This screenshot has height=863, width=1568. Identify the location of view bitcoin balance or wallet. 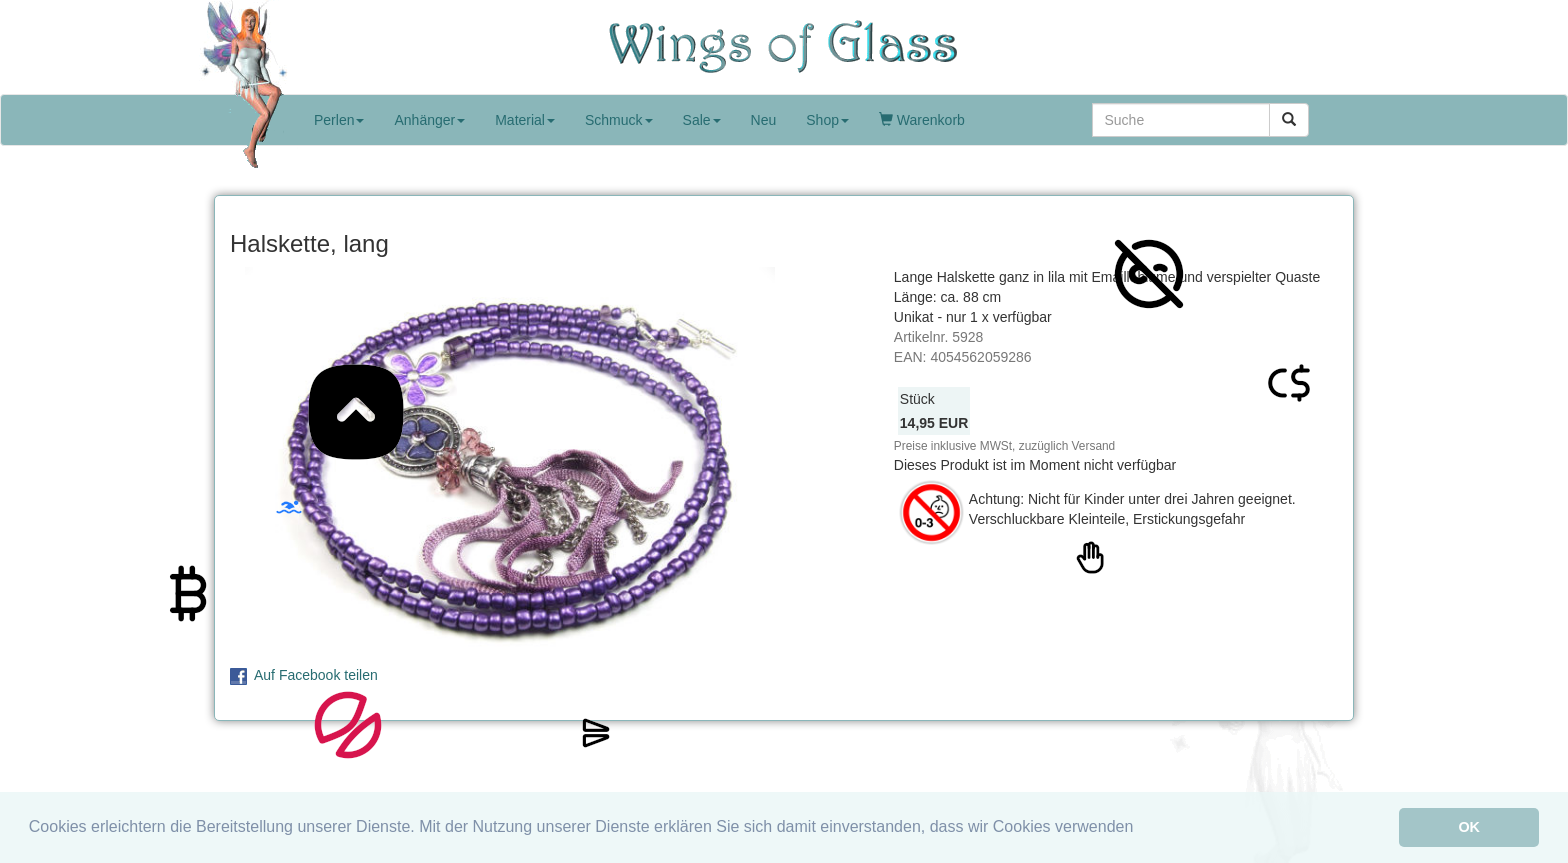
(189, 593).